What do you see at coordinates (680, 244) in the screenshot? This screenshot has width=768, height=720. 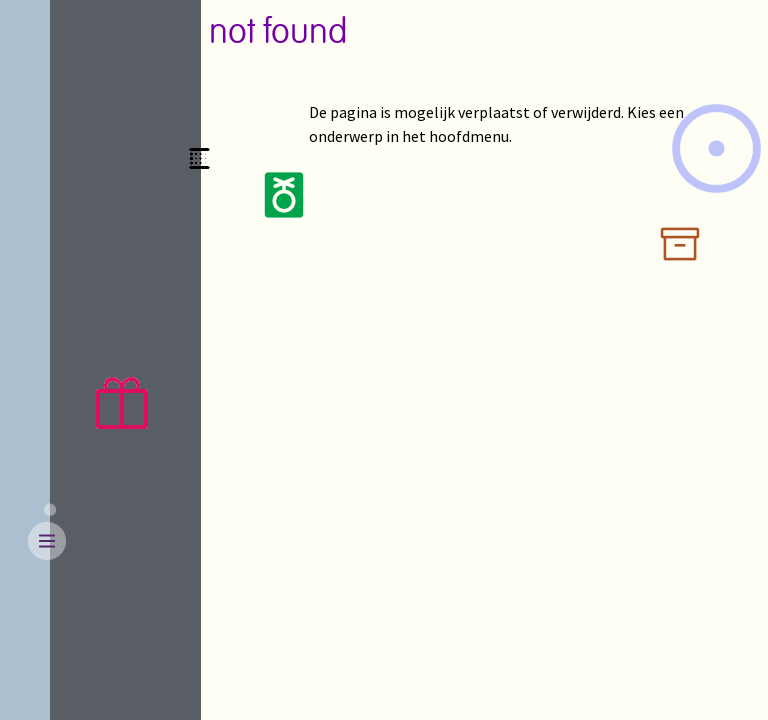 I see `archive selected items` at bounding box center [680, 244].